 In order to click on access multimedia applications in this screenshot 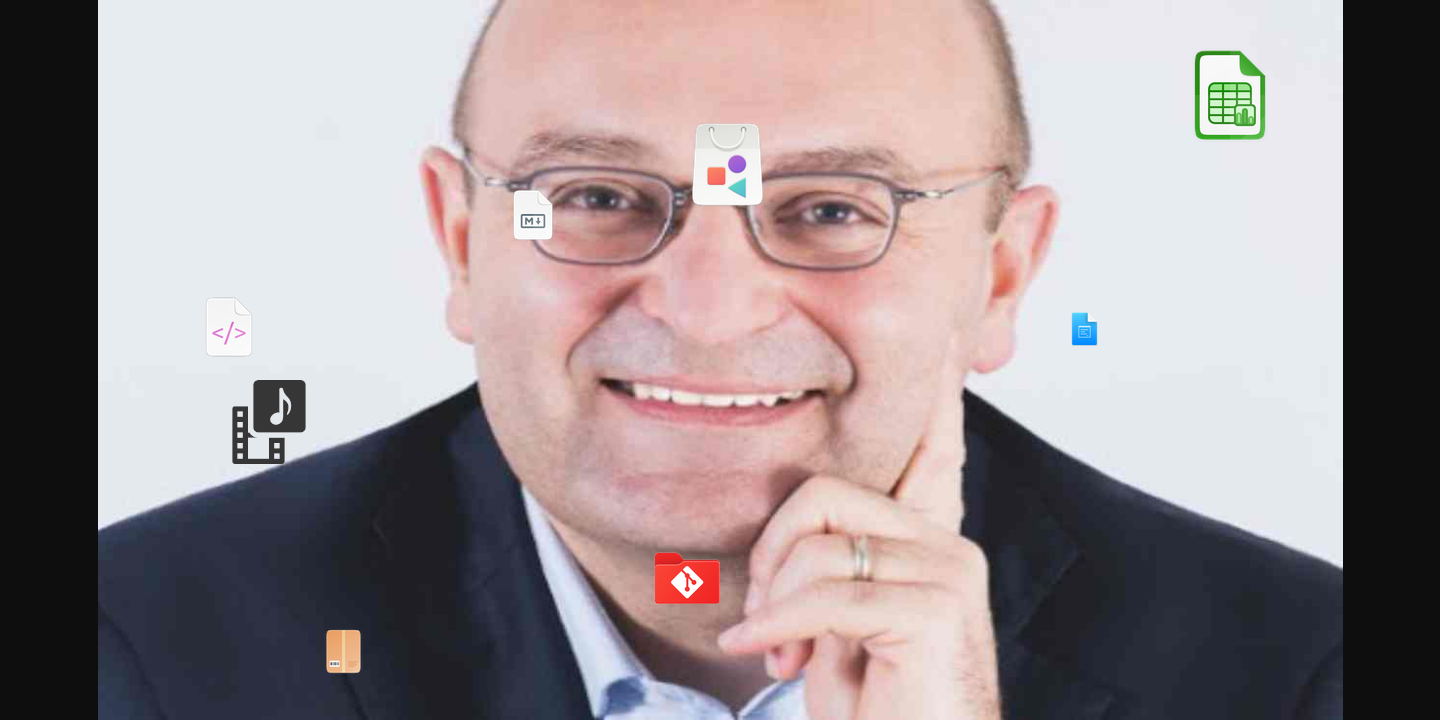, I will do `click(269, 422)`.